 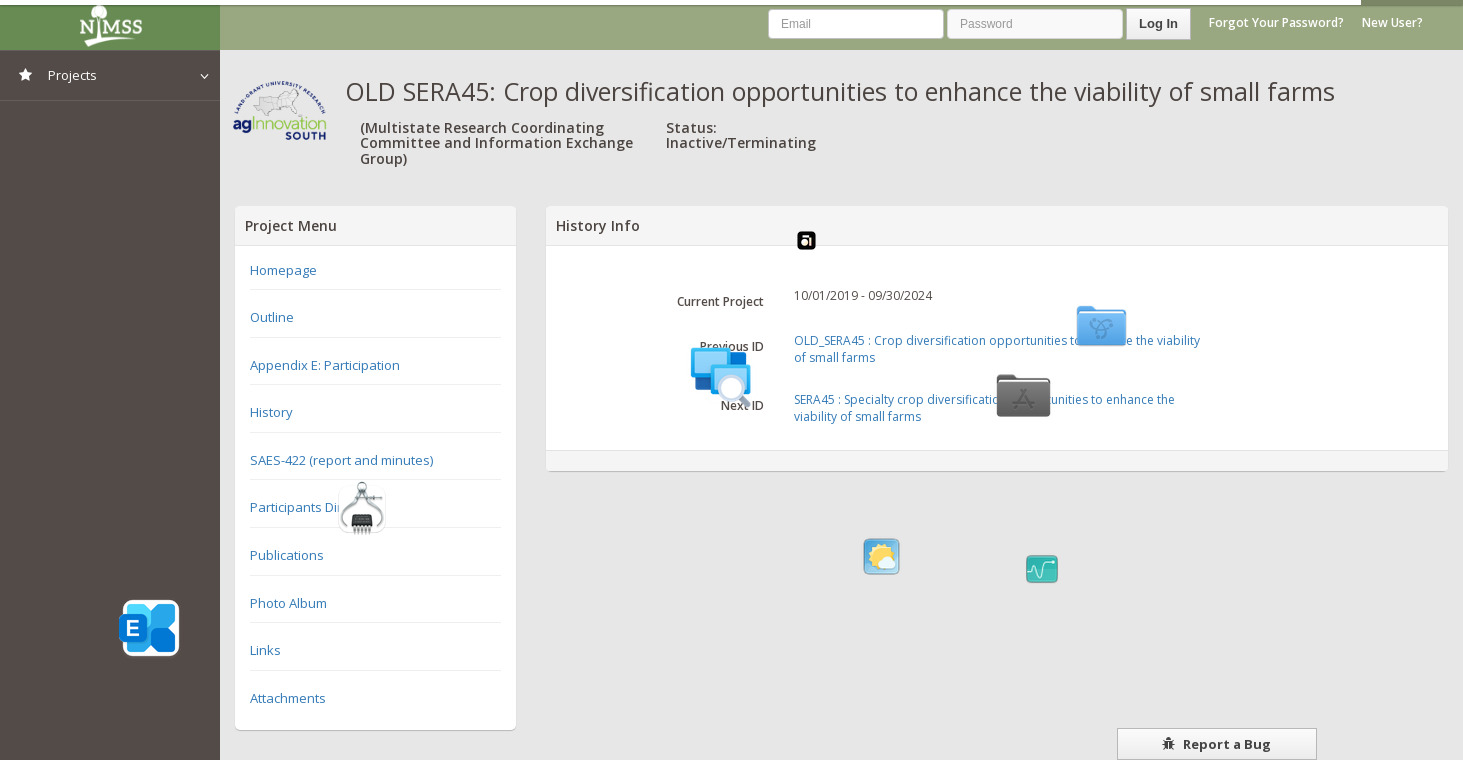 What do you see at coordinates (806, 240) in the screenshot?
I see `open anytype app` at bounding box center [806, 240].